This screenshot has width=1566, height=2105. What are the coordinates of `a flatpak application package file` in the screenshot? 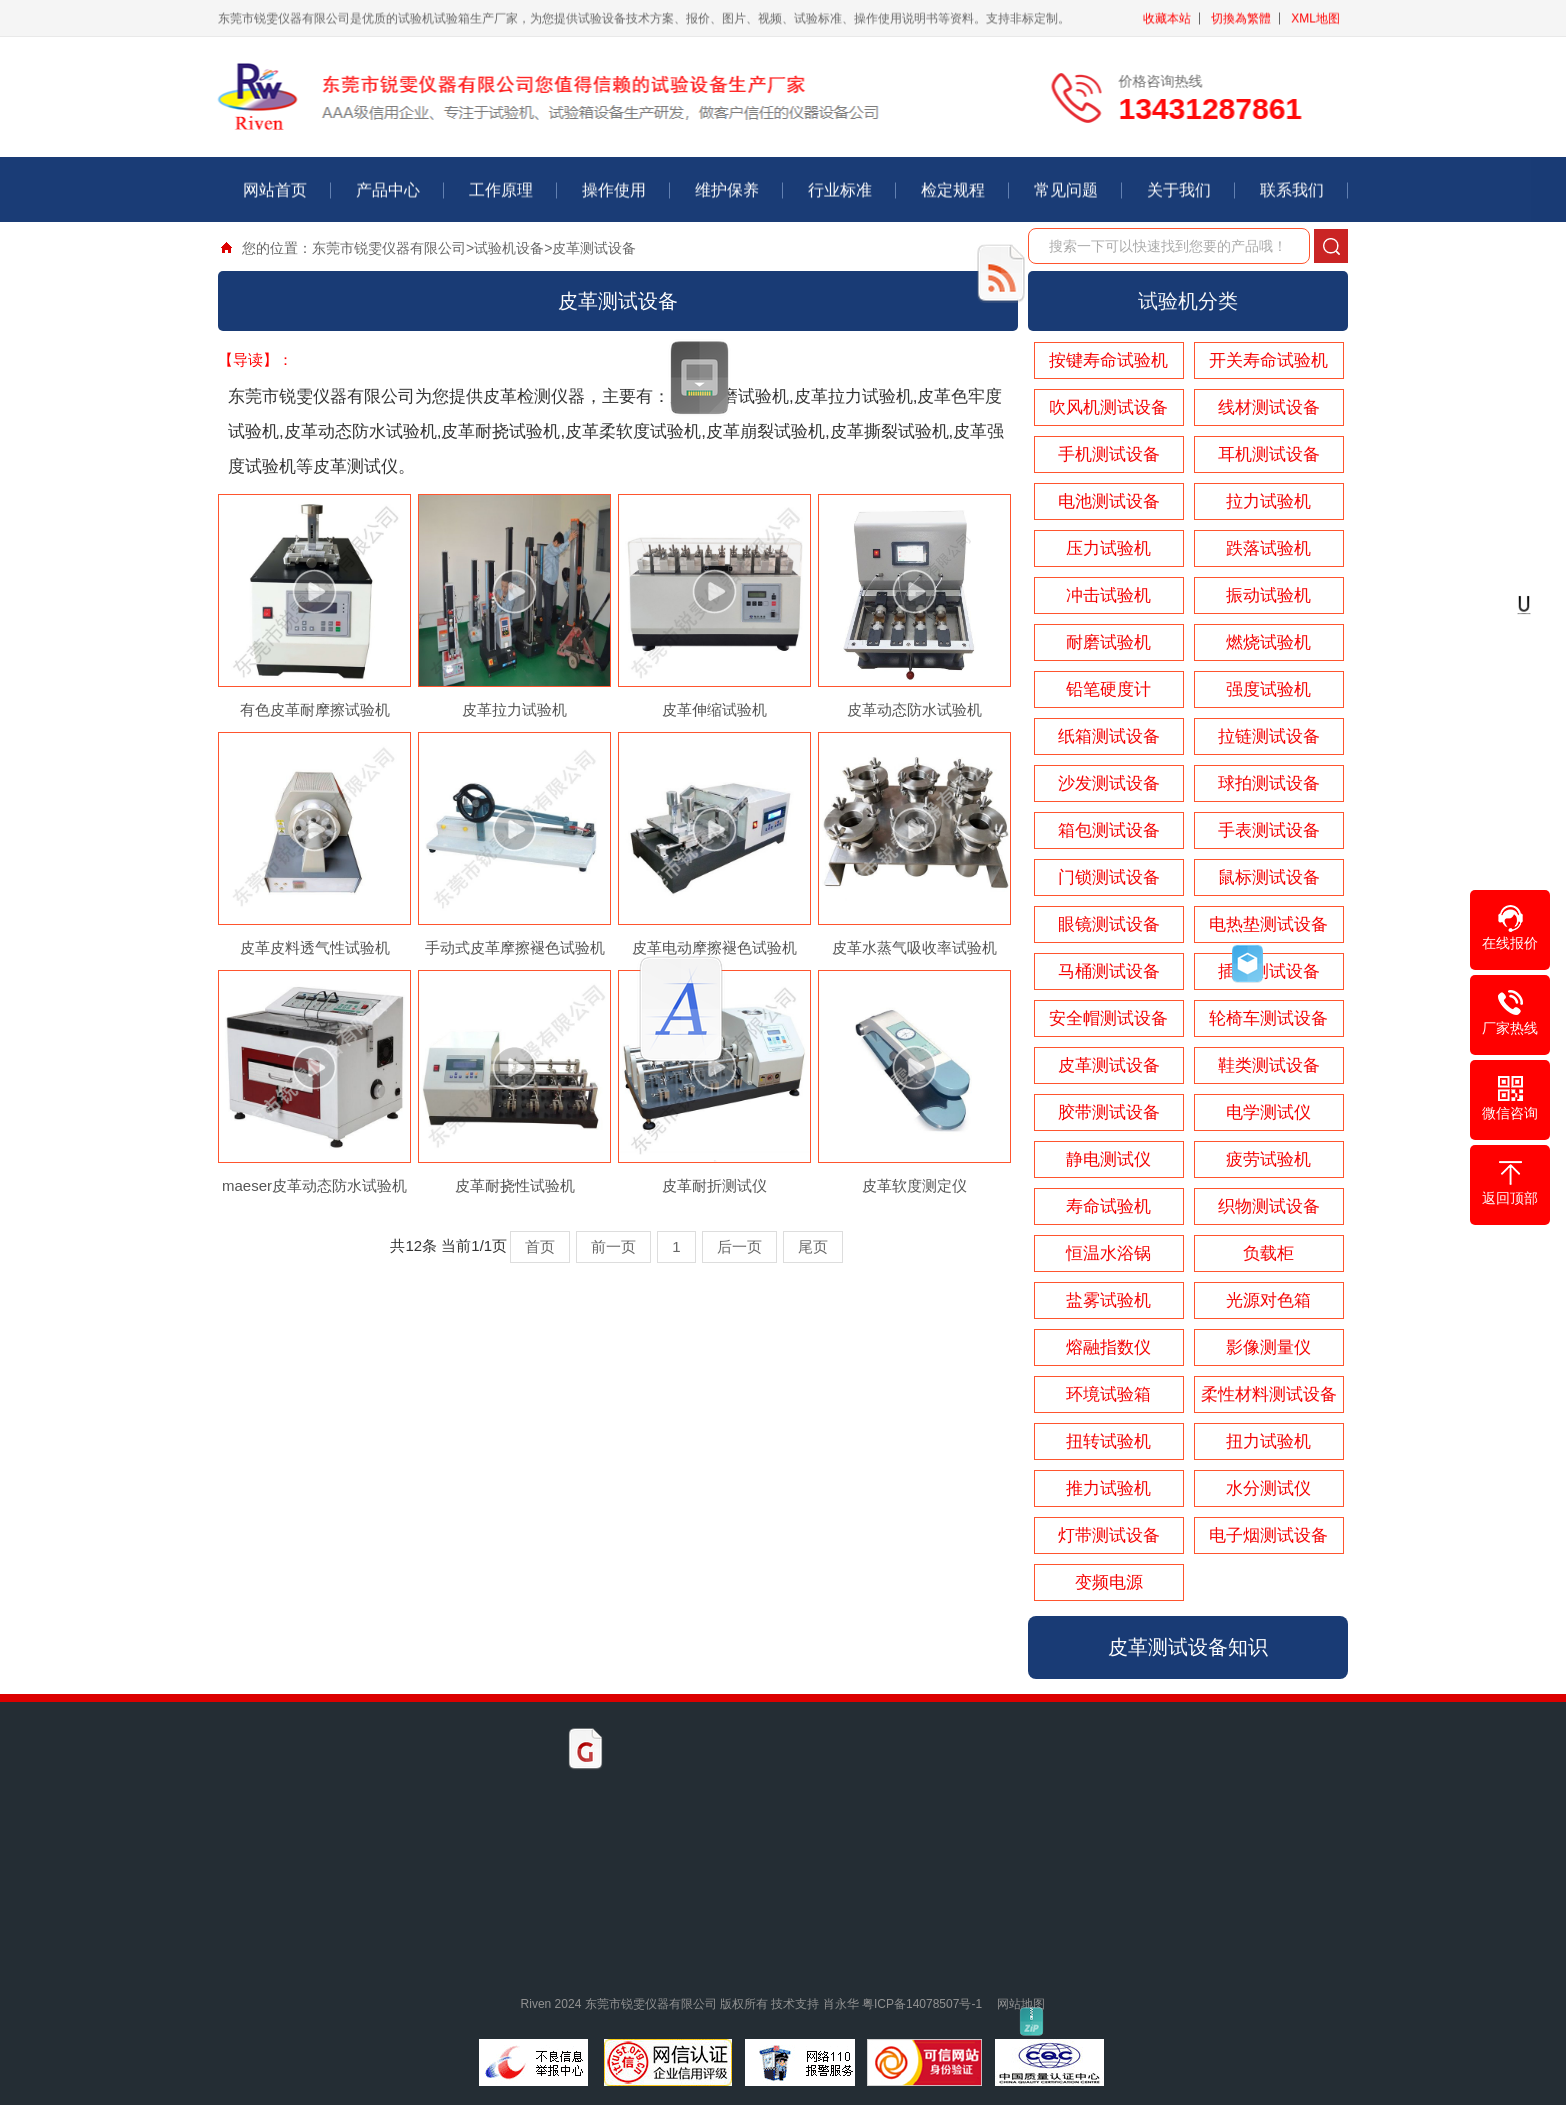 It's located at (1247, 963).